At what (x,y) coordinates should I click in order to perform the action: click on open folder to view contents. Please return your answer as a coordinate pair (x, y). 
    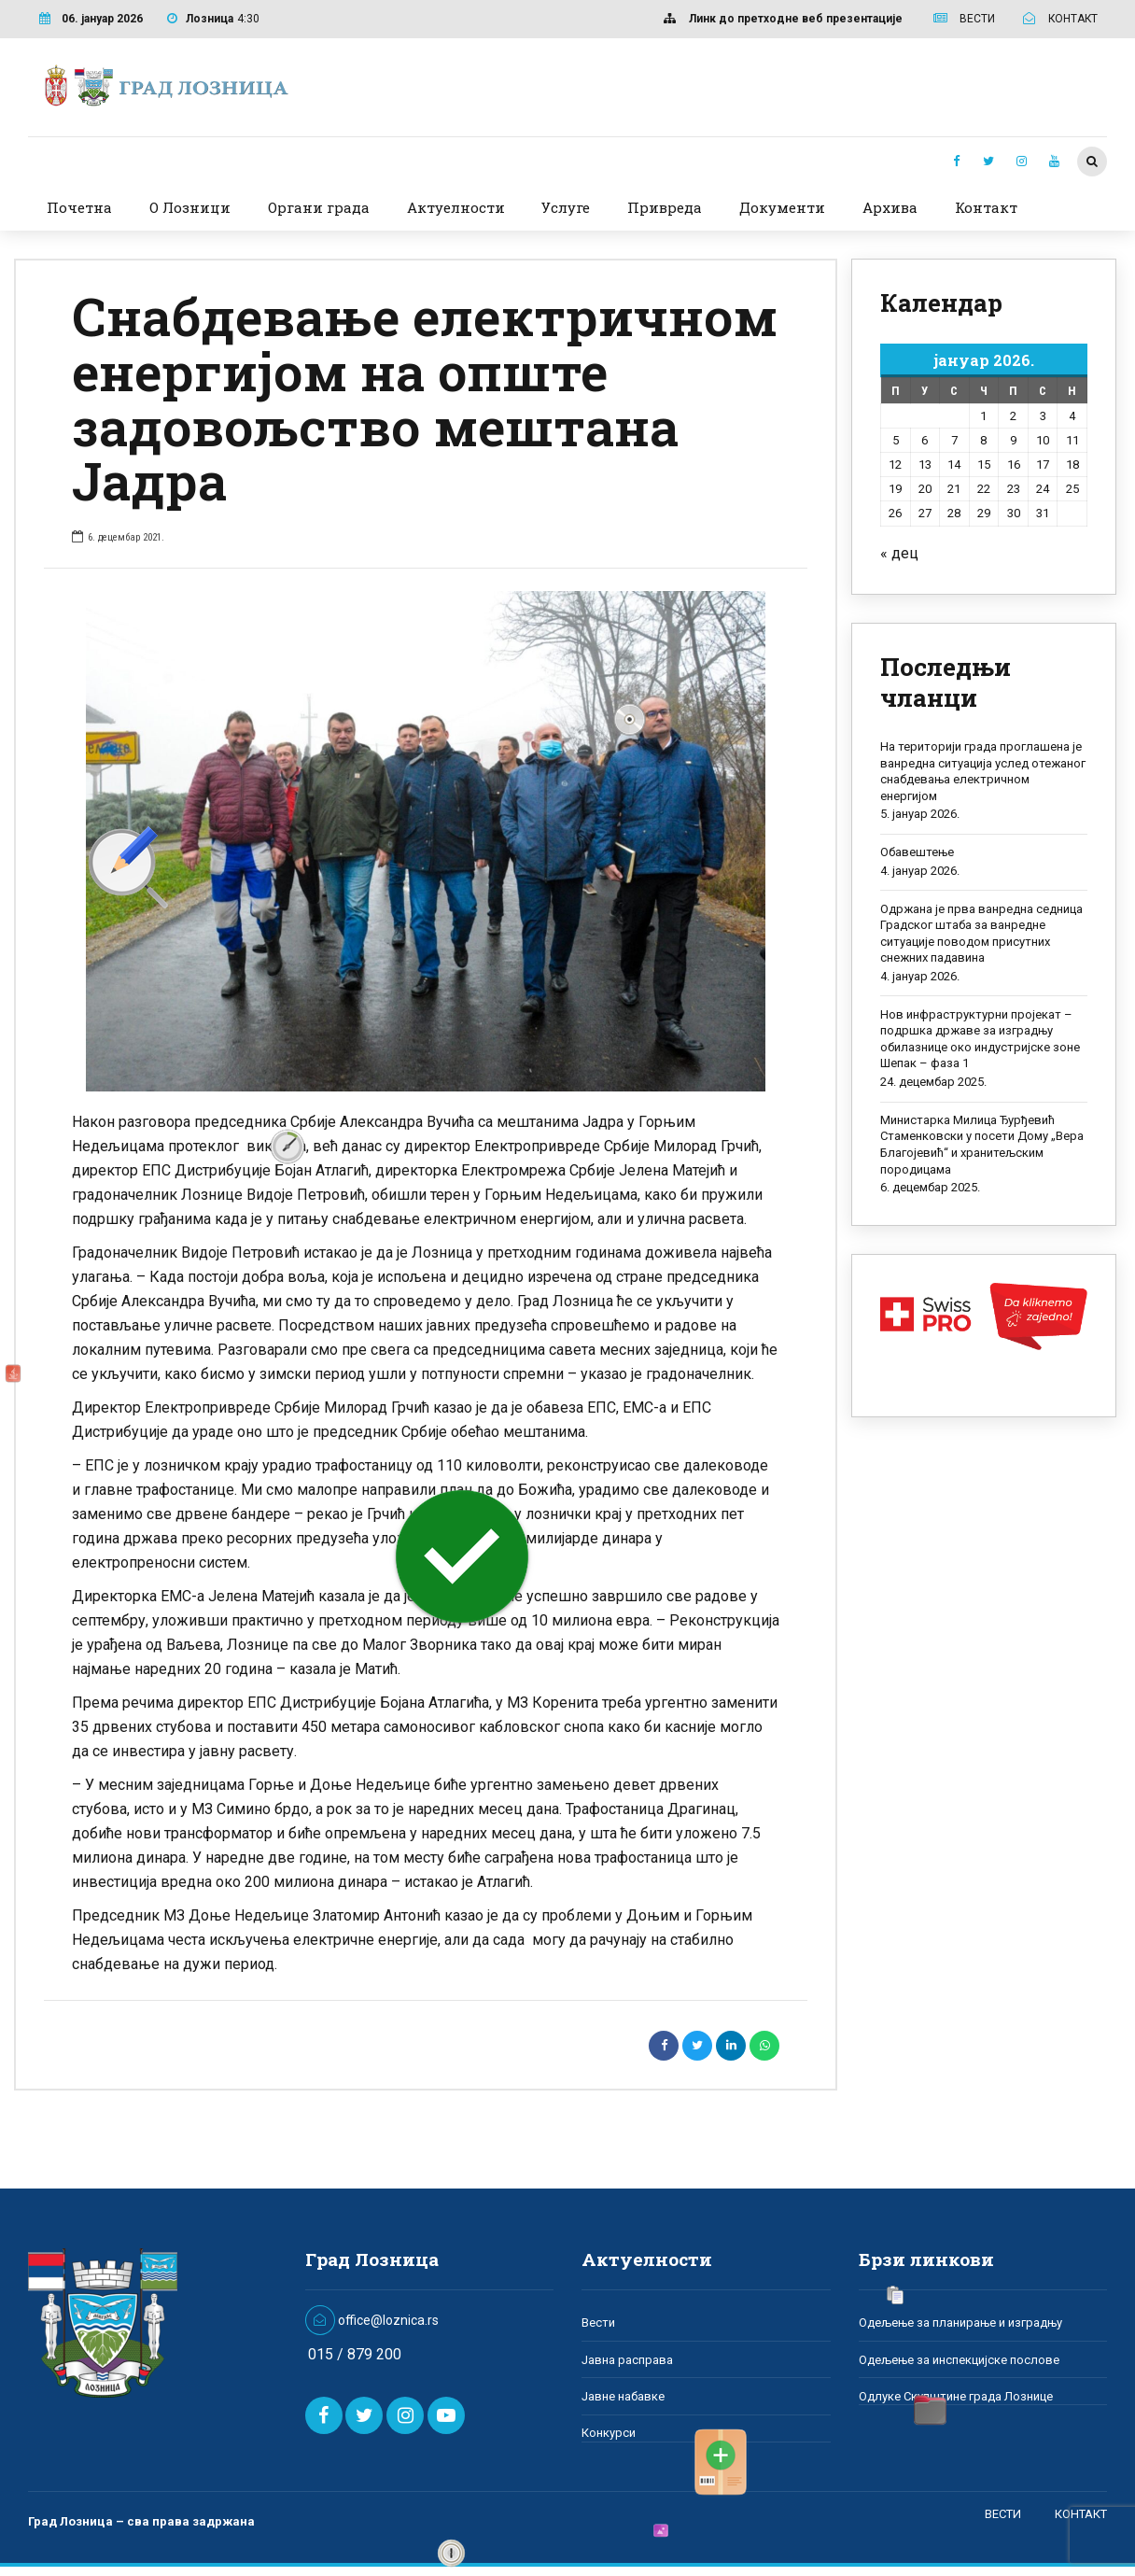
    Looking at the image, I should click on (930, 2409).